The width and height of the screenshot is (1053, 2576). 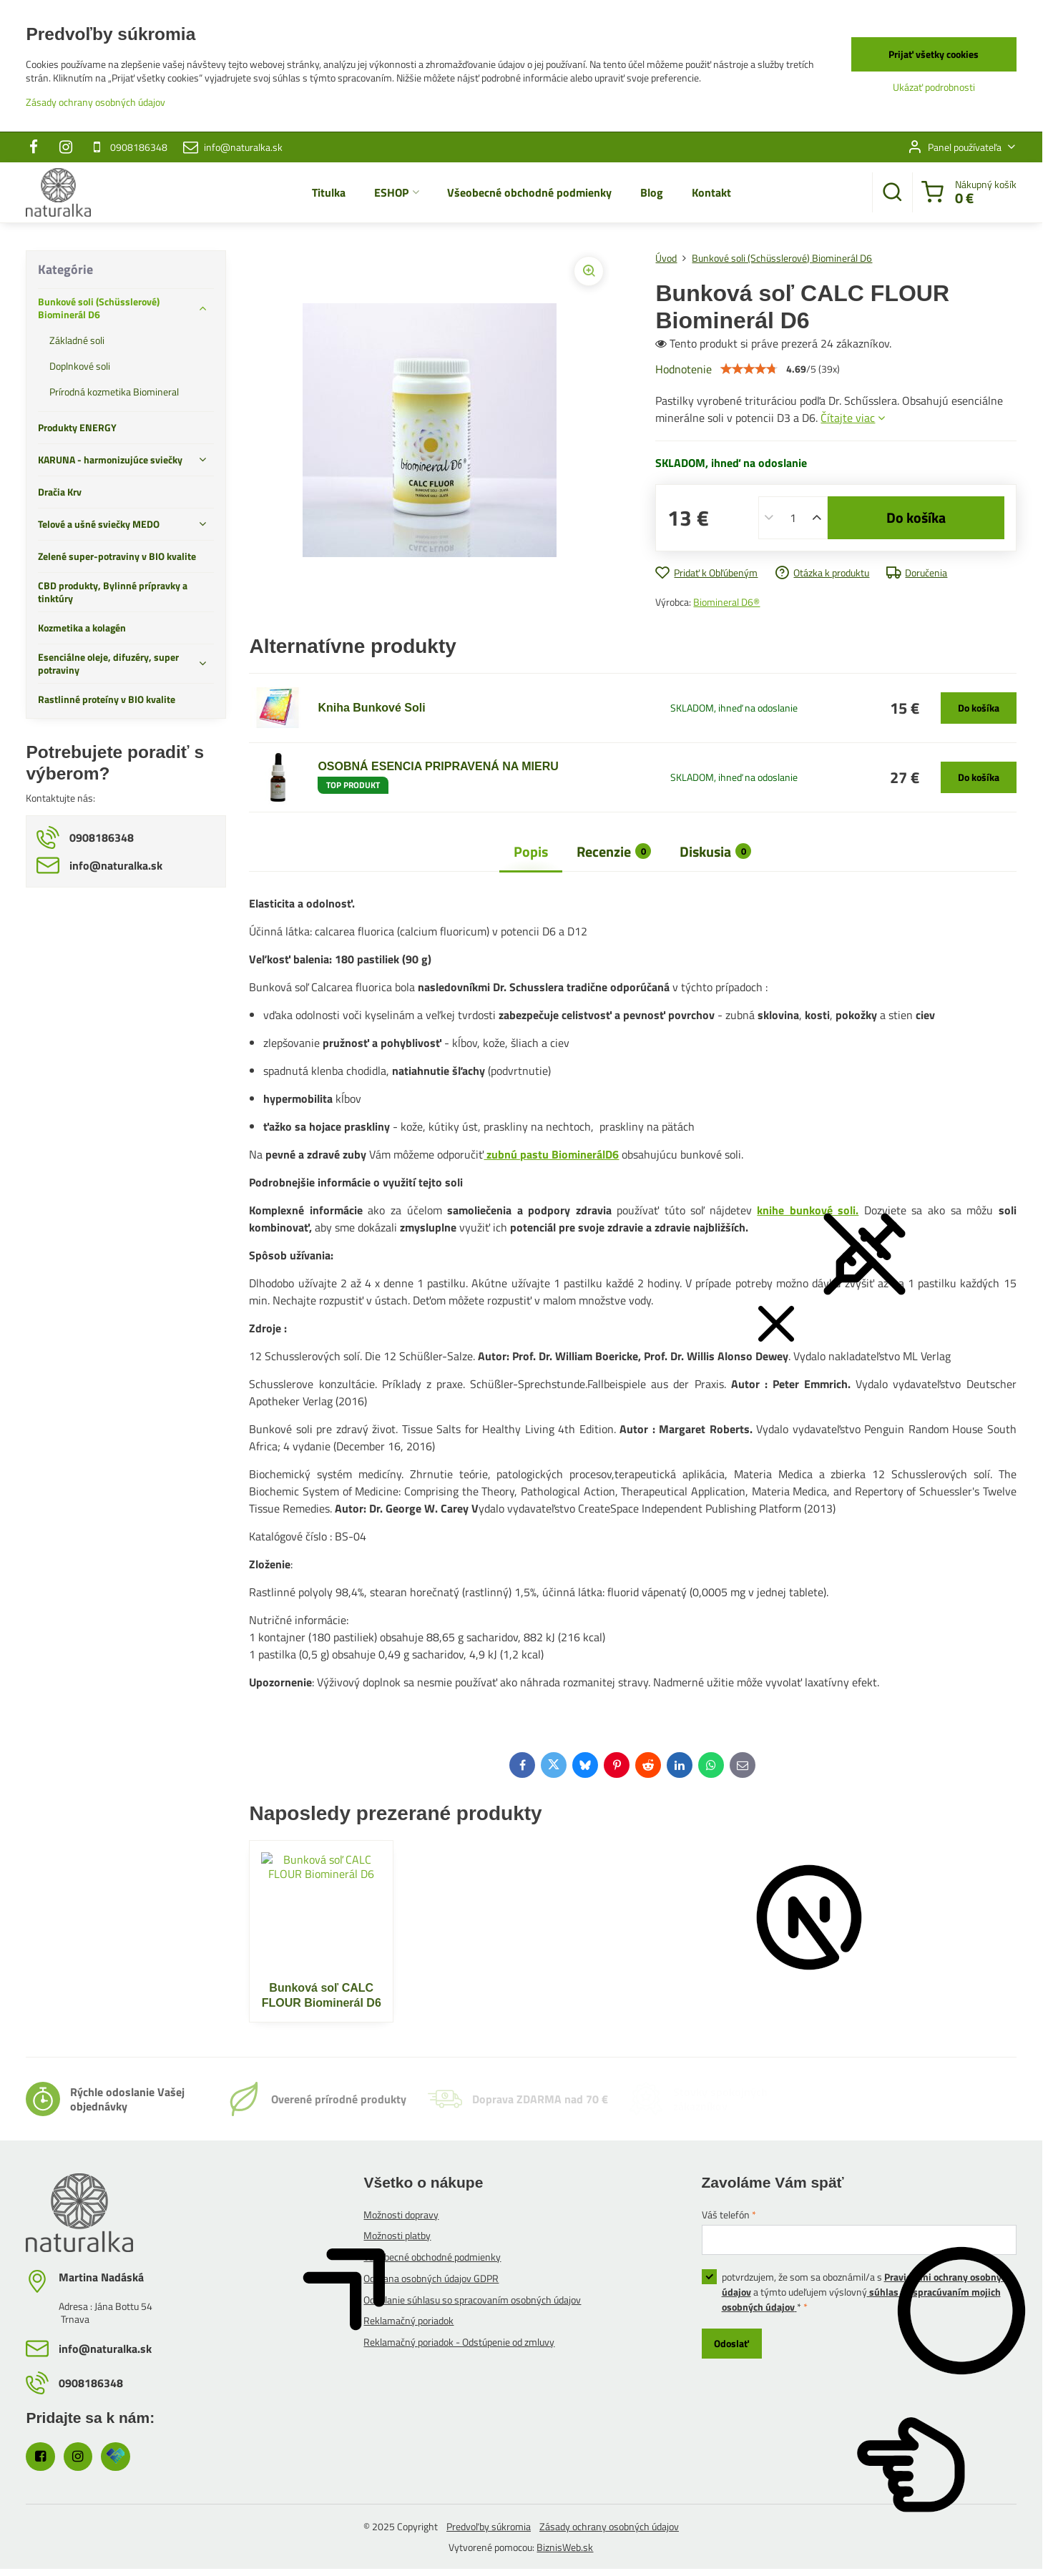 What do you see at coordinates (809, 1917) in the screenshot?
I see `Next.js framework logo` at bounding box center [809, 1917].